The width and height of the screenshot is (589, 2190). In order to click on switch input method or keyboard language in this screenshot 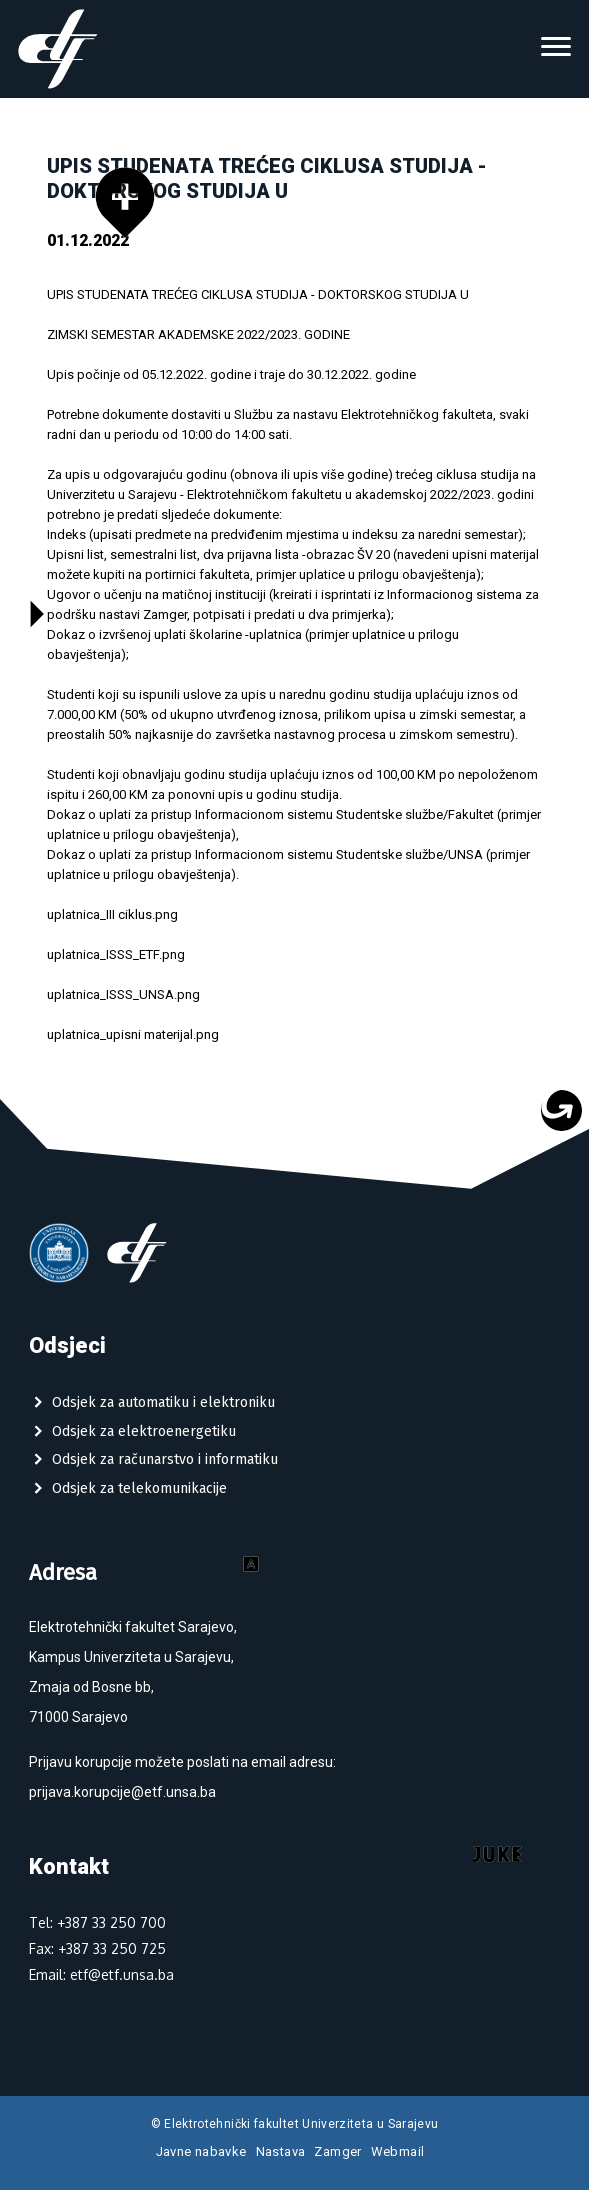, I will do `click(251, 1564)`.